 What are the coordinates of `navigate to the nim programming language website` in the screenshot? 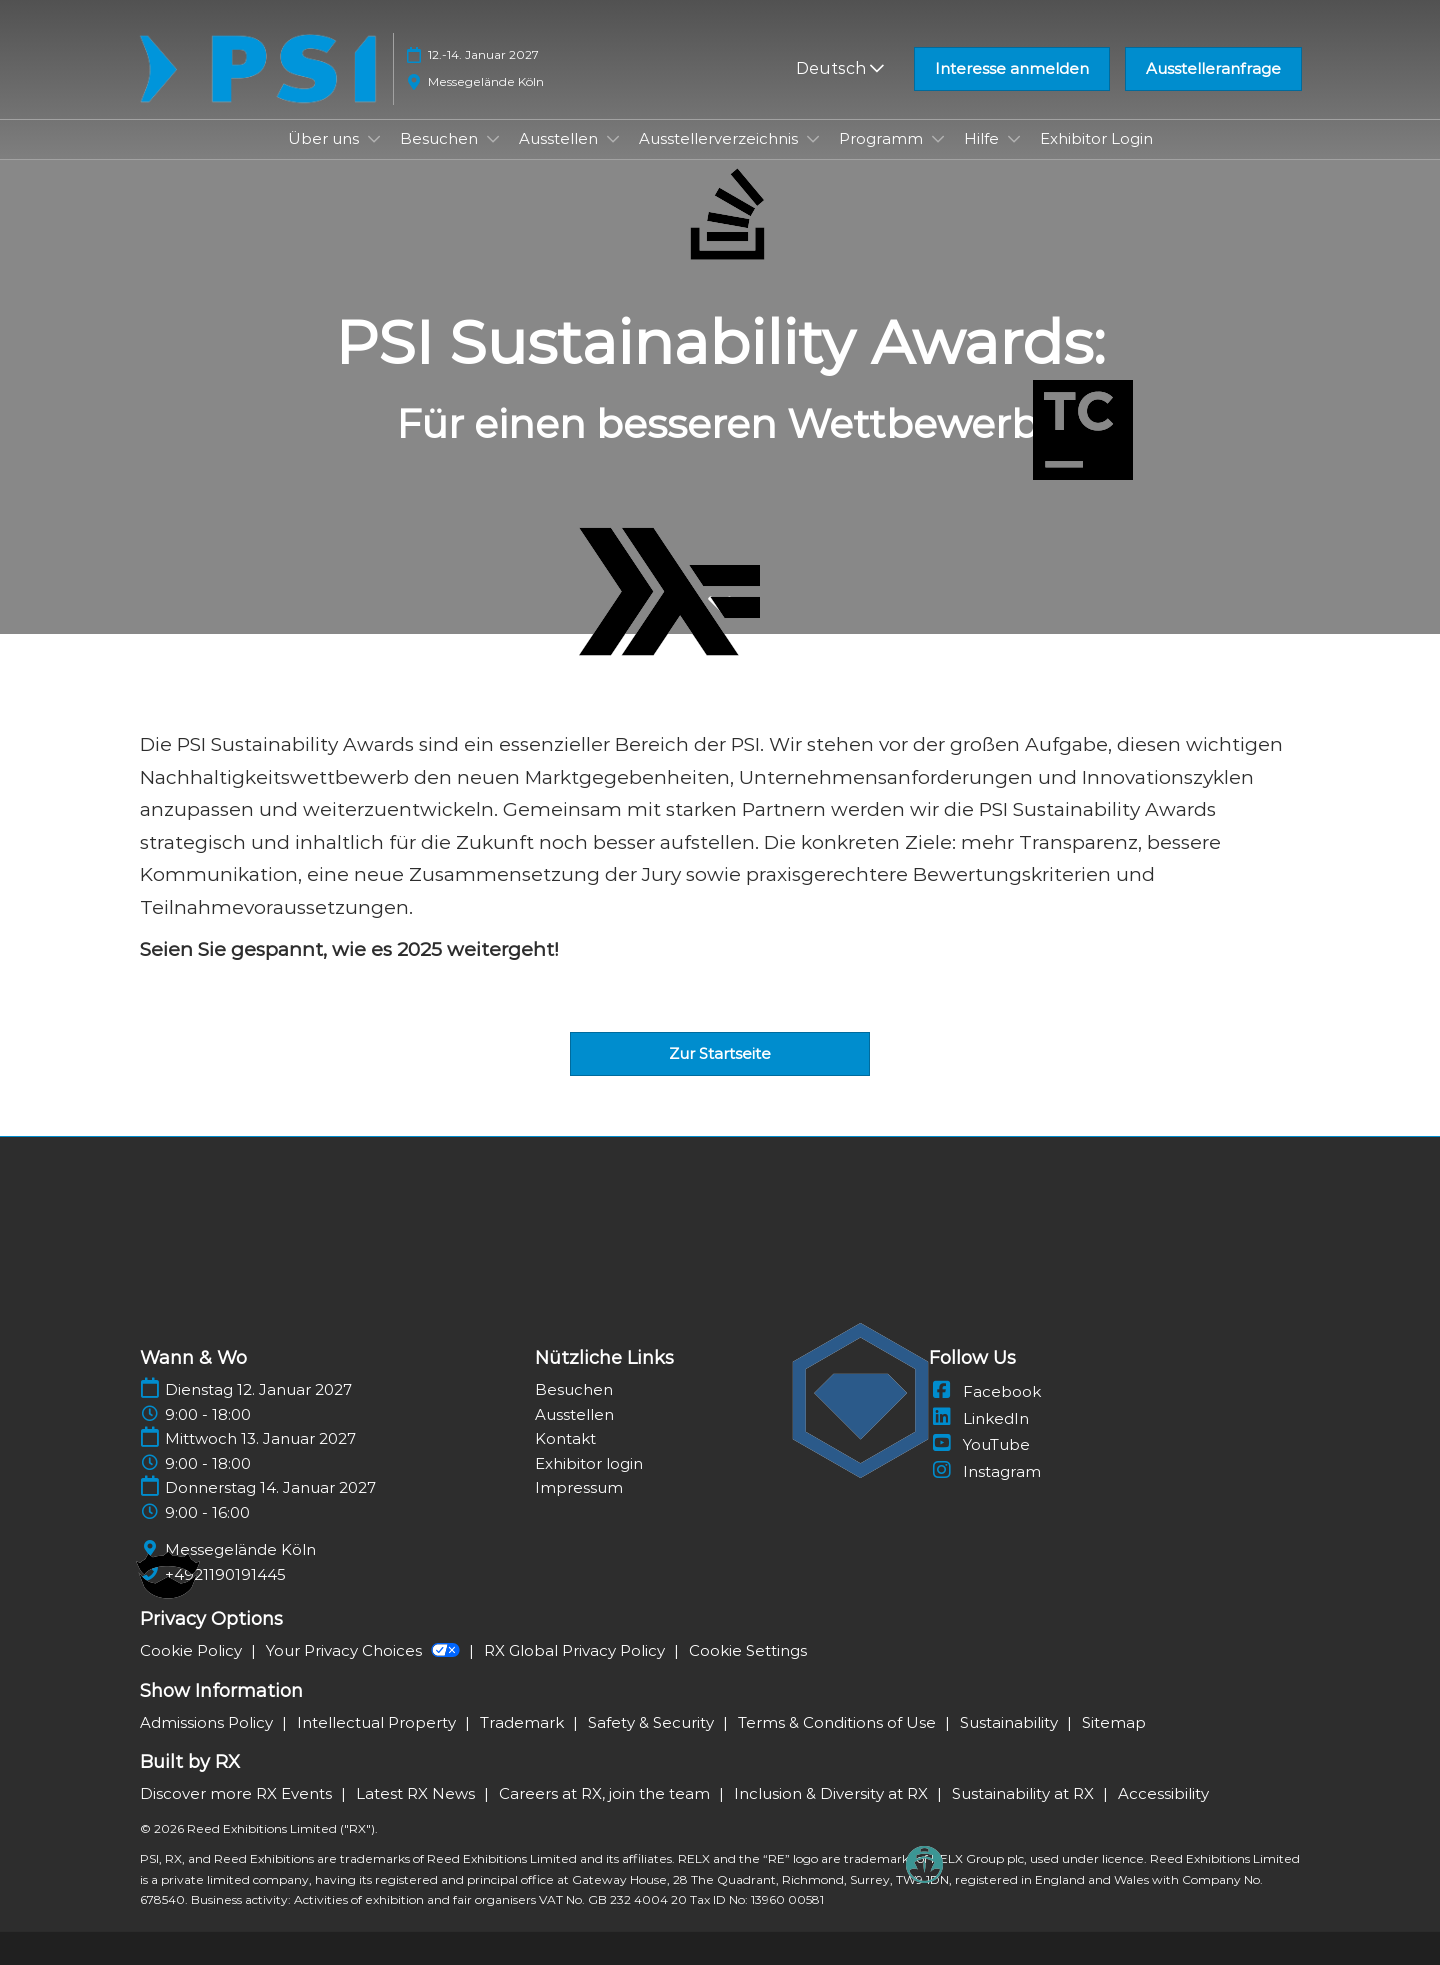 It's located at (168, 1575).